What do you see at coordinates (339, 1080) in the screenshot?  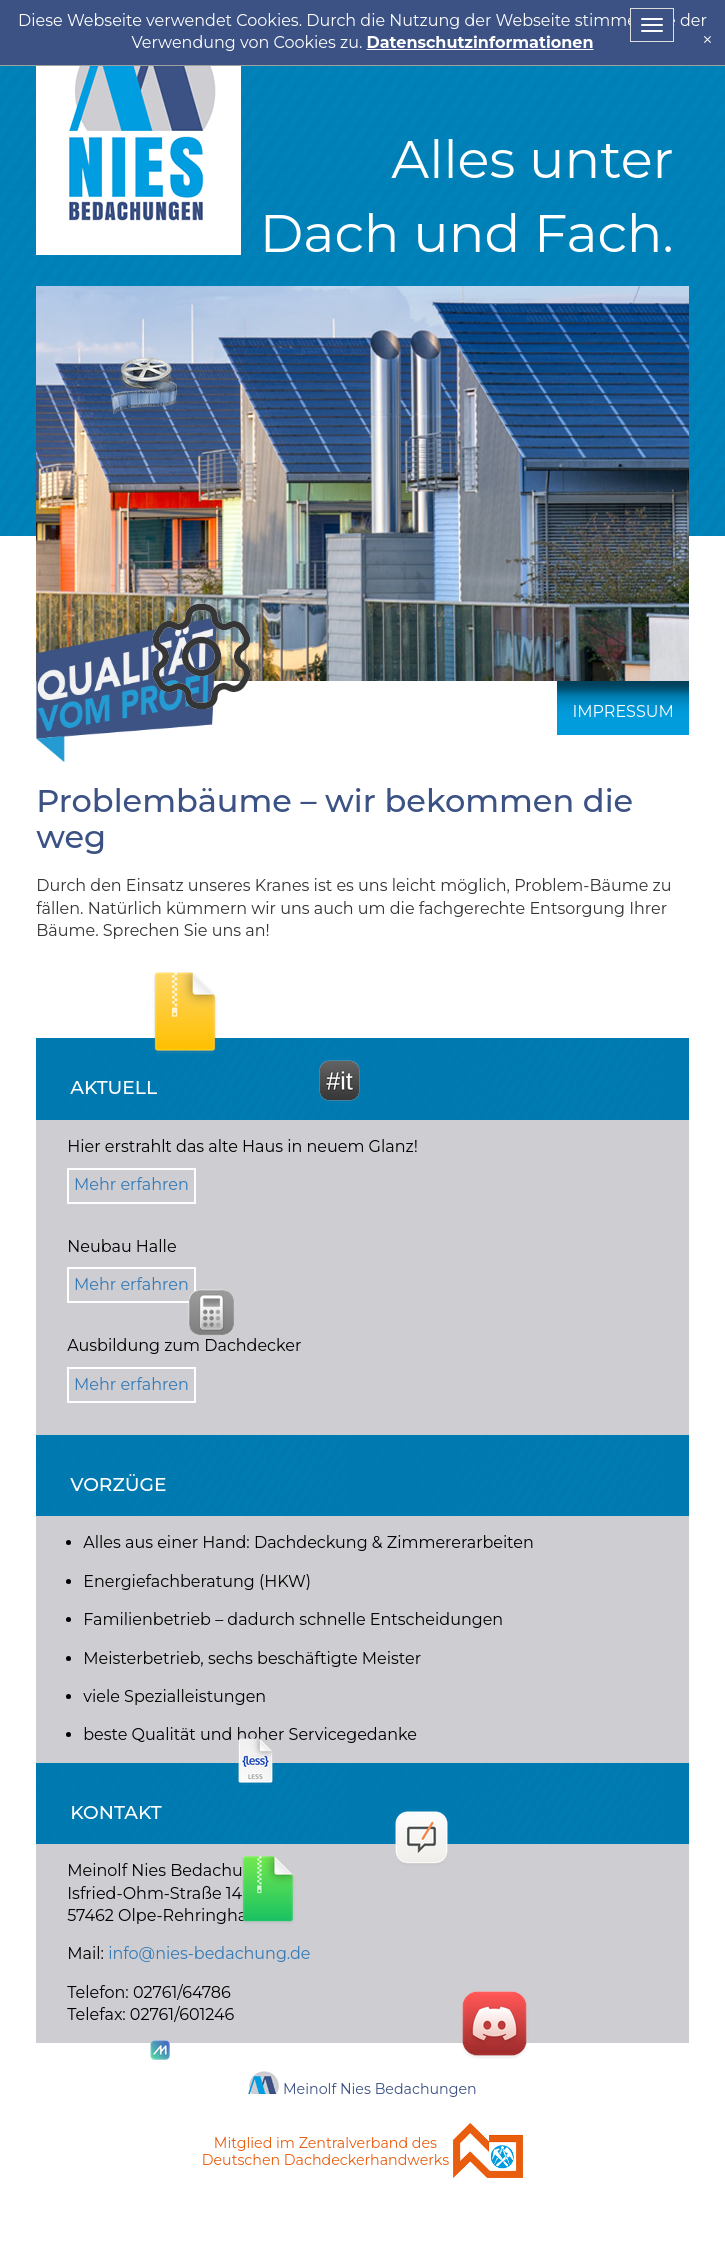 I see `open hashit, a file hashing utility app` at bounding box center [339, 1080].